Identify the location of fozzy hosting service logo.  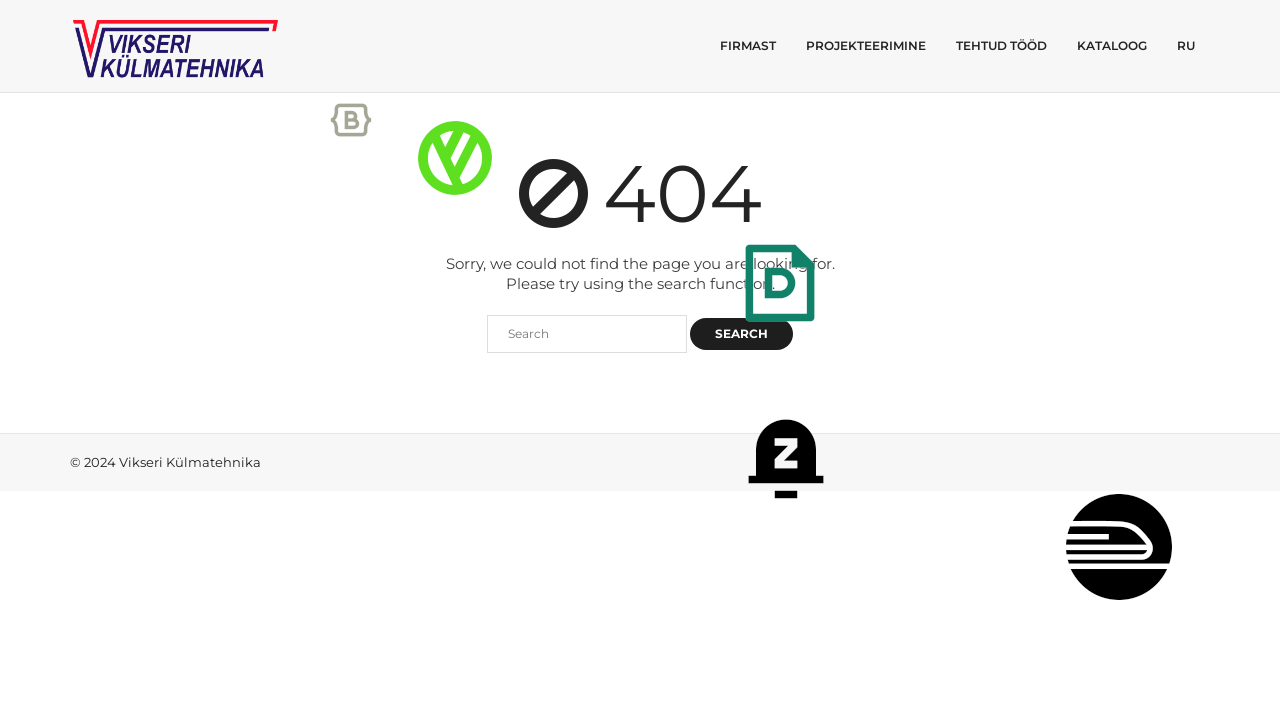
(455, 158).